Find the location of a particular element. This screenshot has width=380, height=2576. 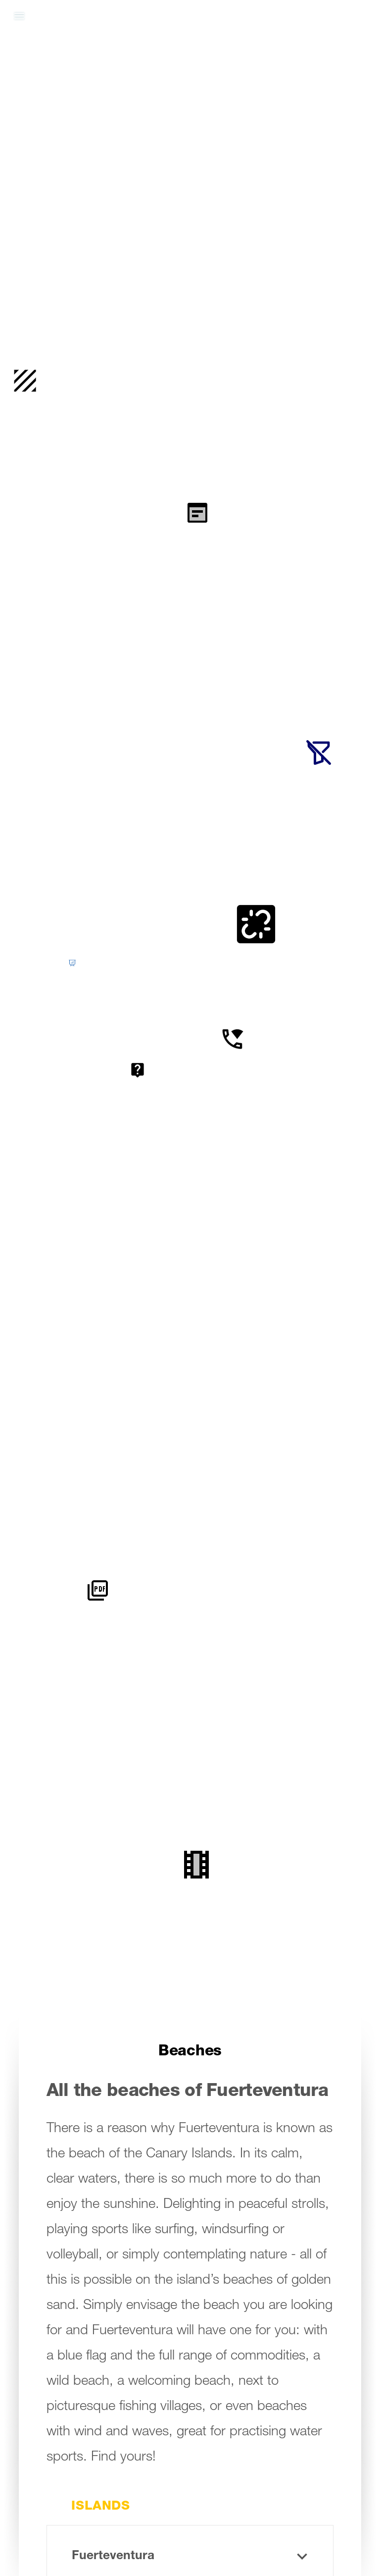

enable wifi calling feature is located at coordinates (232, 1039).